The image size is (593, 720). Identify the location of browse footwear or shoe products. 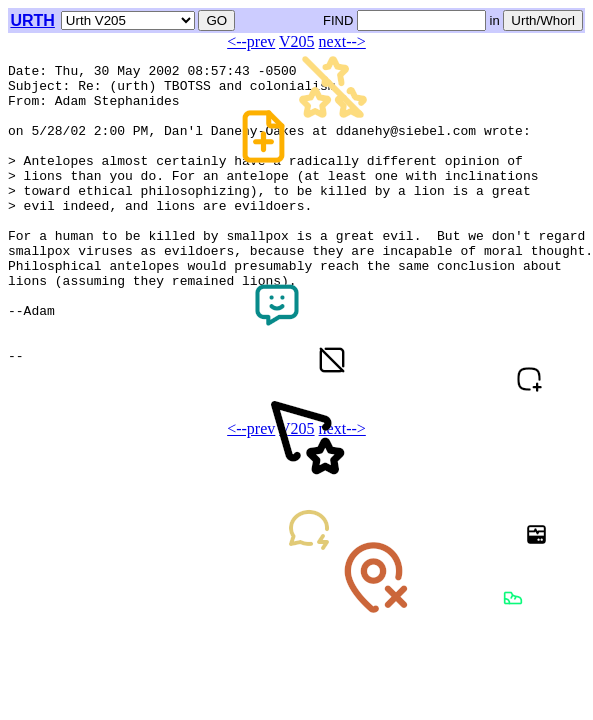
(513, 598).